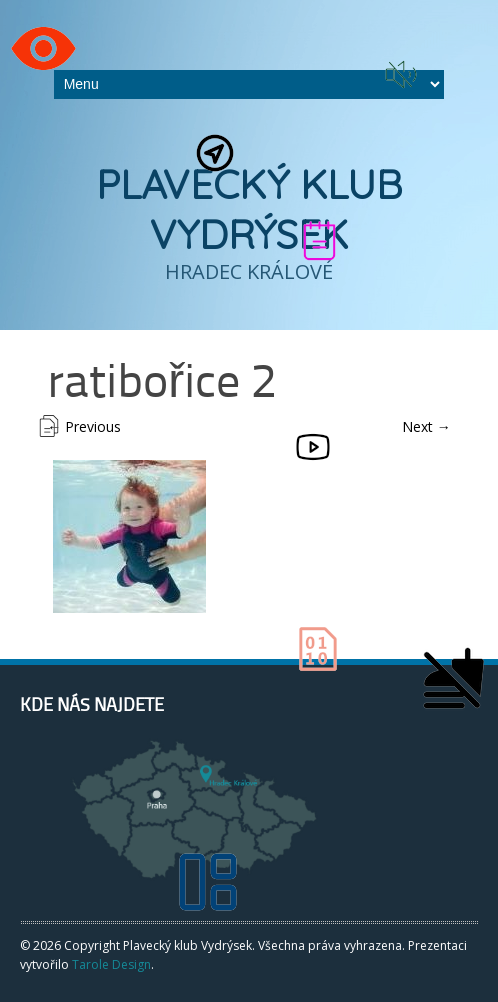  Describe the element at coordinates (319, 241) in the screenshot. I see `open notes or notepad app` at that location.